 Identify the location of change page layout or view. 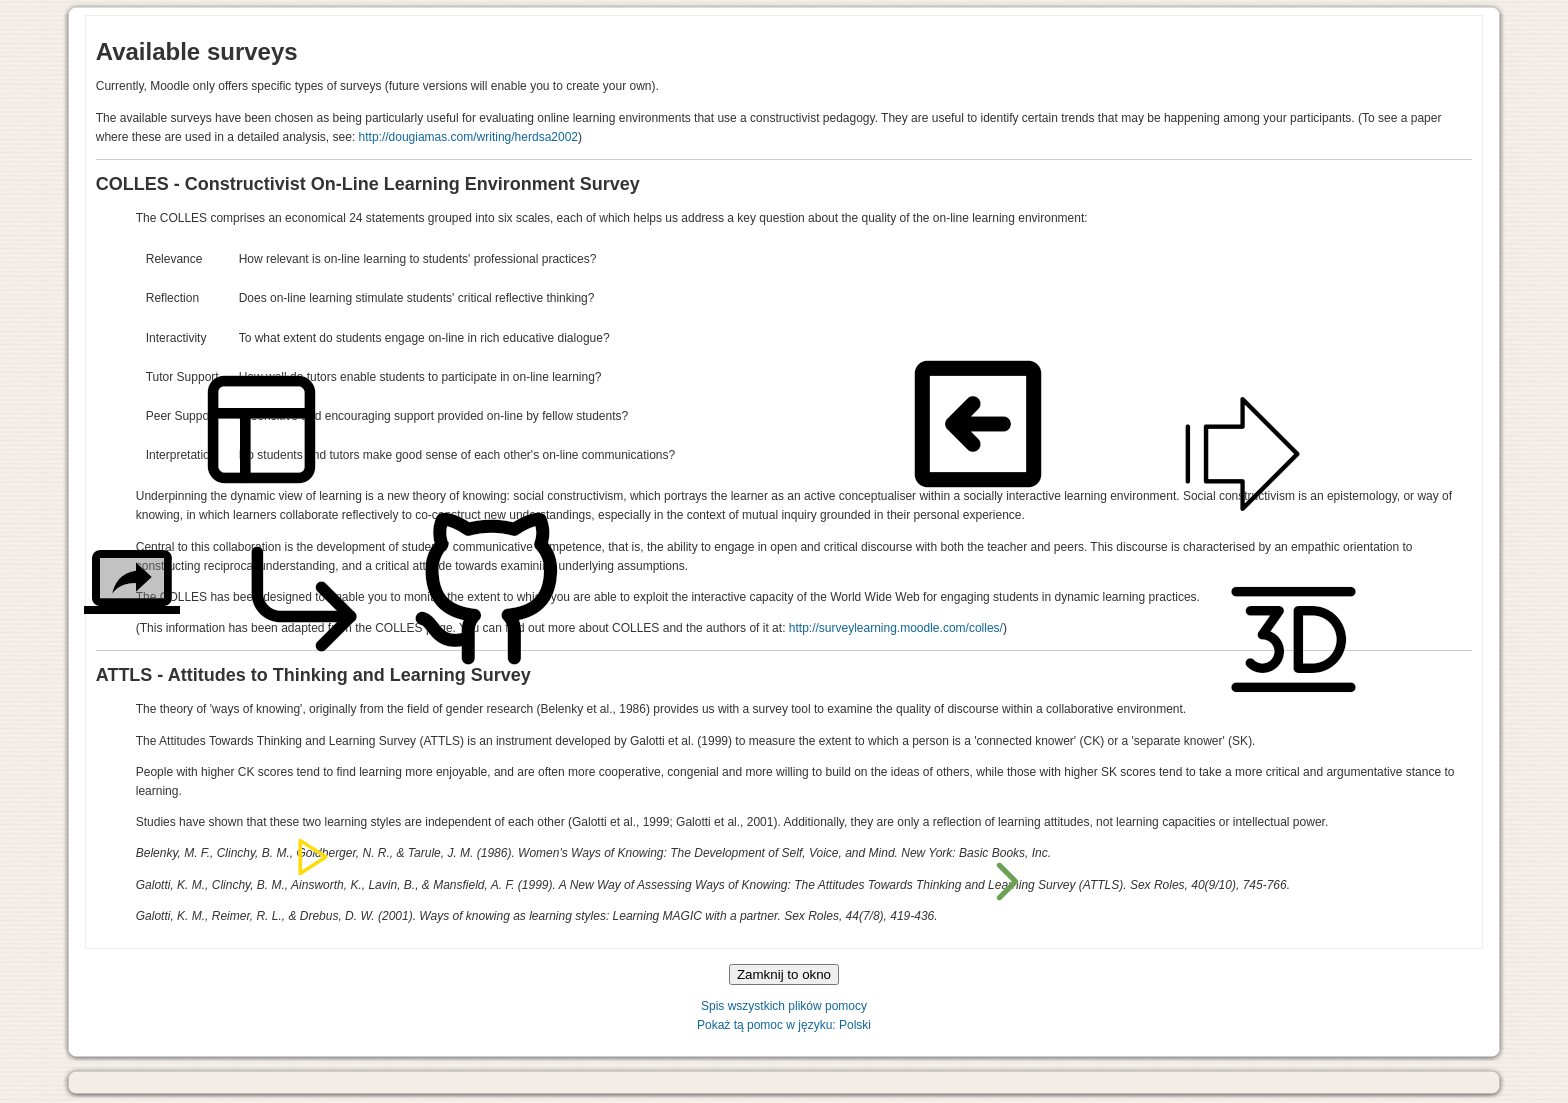
(261, 429).